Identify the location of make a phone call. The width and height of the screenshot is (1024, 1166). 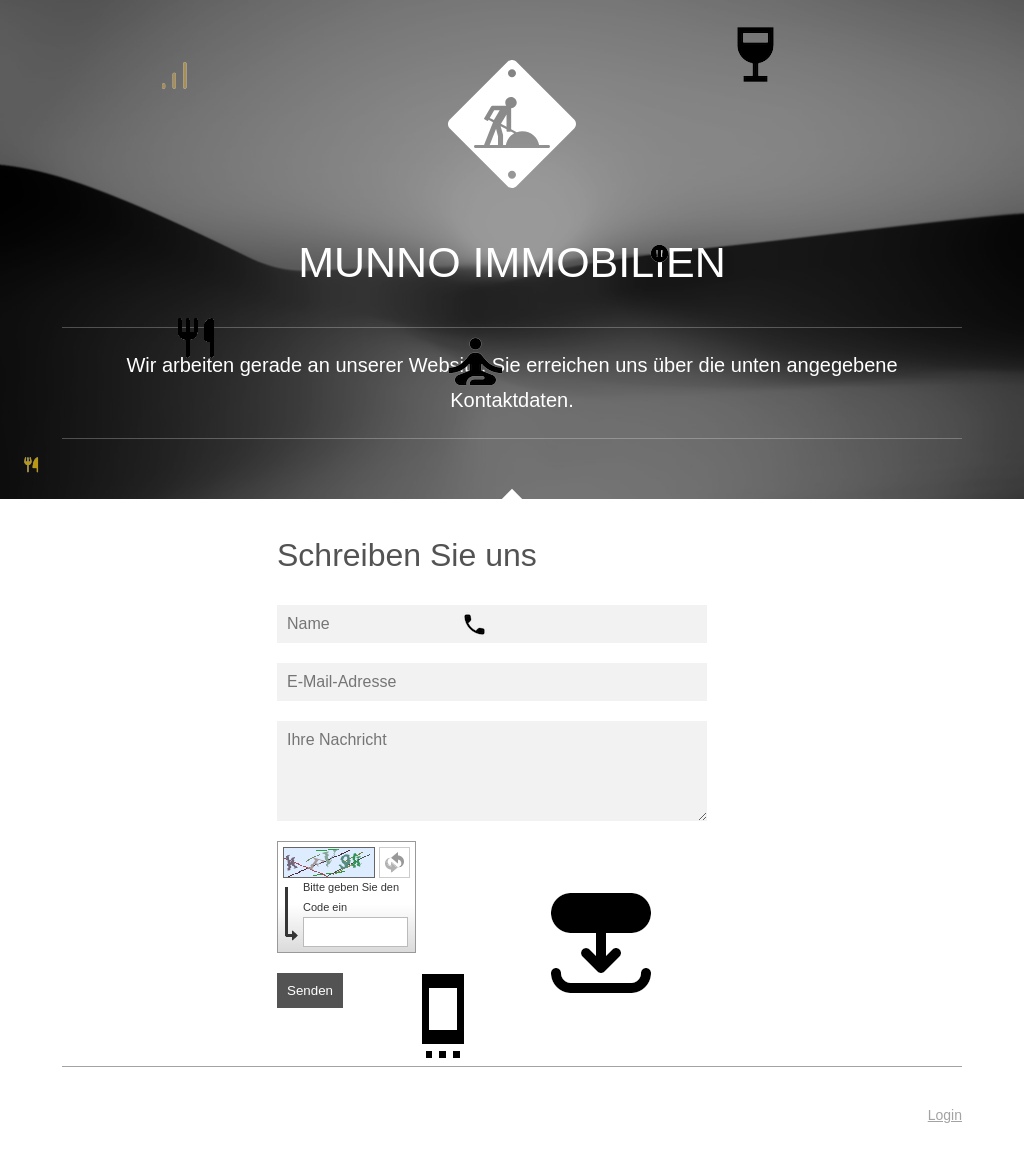
(474, 624).